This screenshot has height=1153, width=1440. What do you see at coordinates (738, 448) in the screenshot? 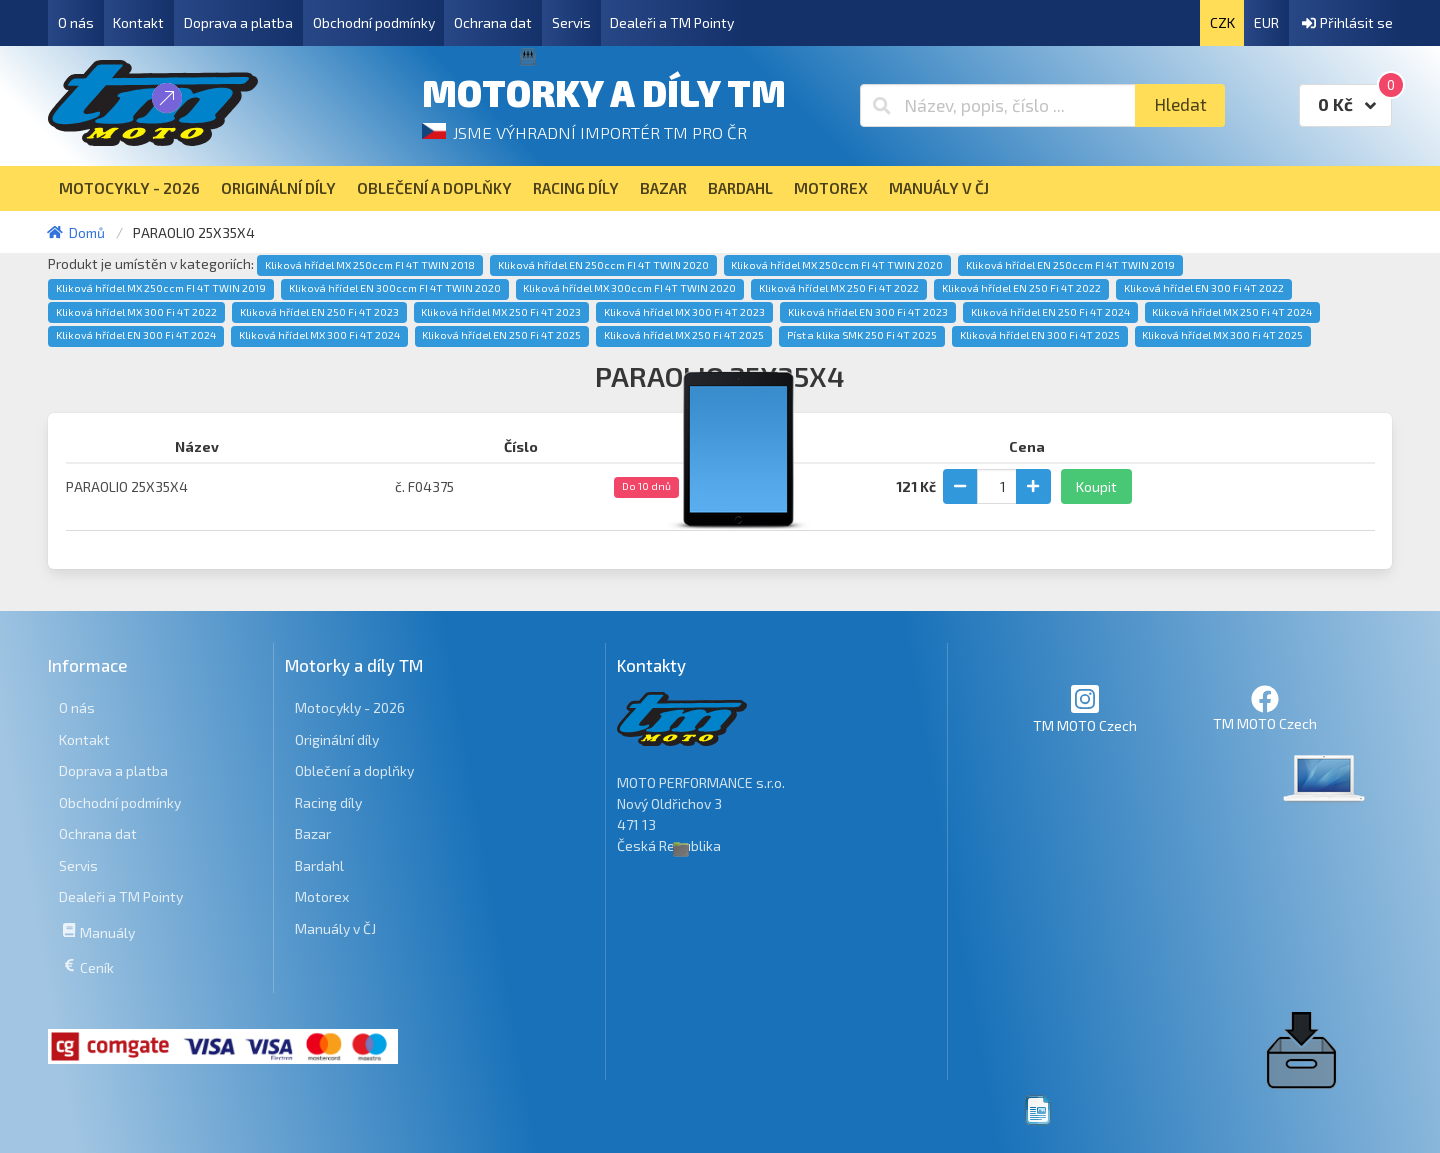
I see `iPad Air 2 device with cellular connectivity` at bounding box center [738, 448].